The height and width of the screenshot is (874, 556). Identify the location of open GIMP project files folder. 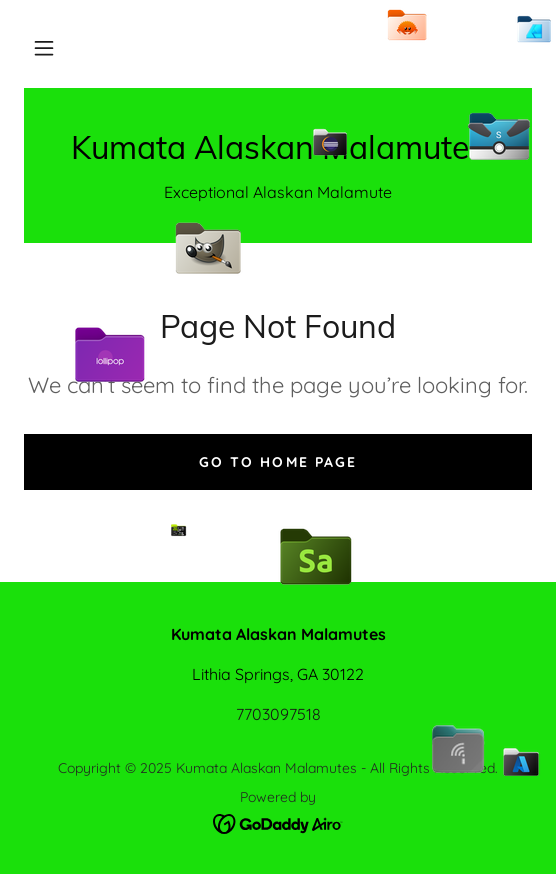
(208, 250).